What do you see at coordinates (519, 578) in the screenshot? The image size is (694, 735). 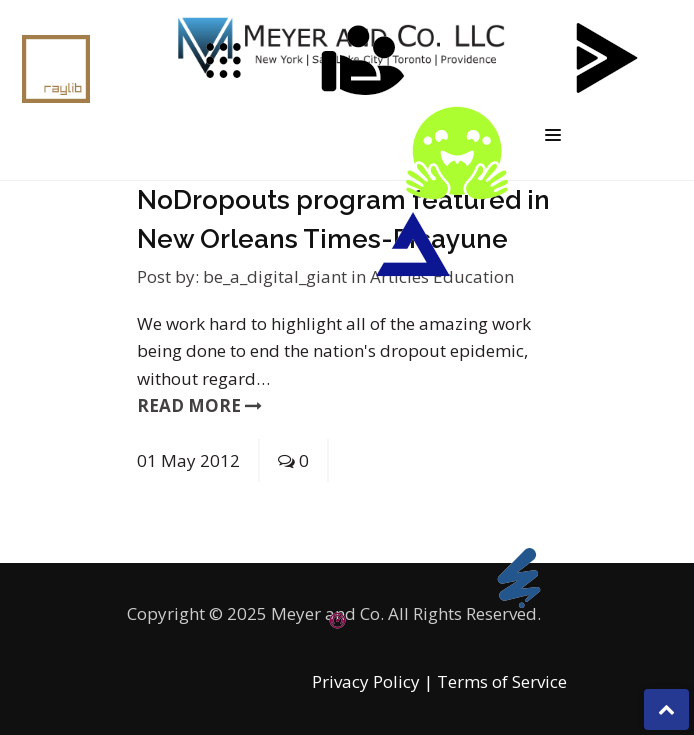 I see `visit envato marketplace` at bounding box center [519, 578].